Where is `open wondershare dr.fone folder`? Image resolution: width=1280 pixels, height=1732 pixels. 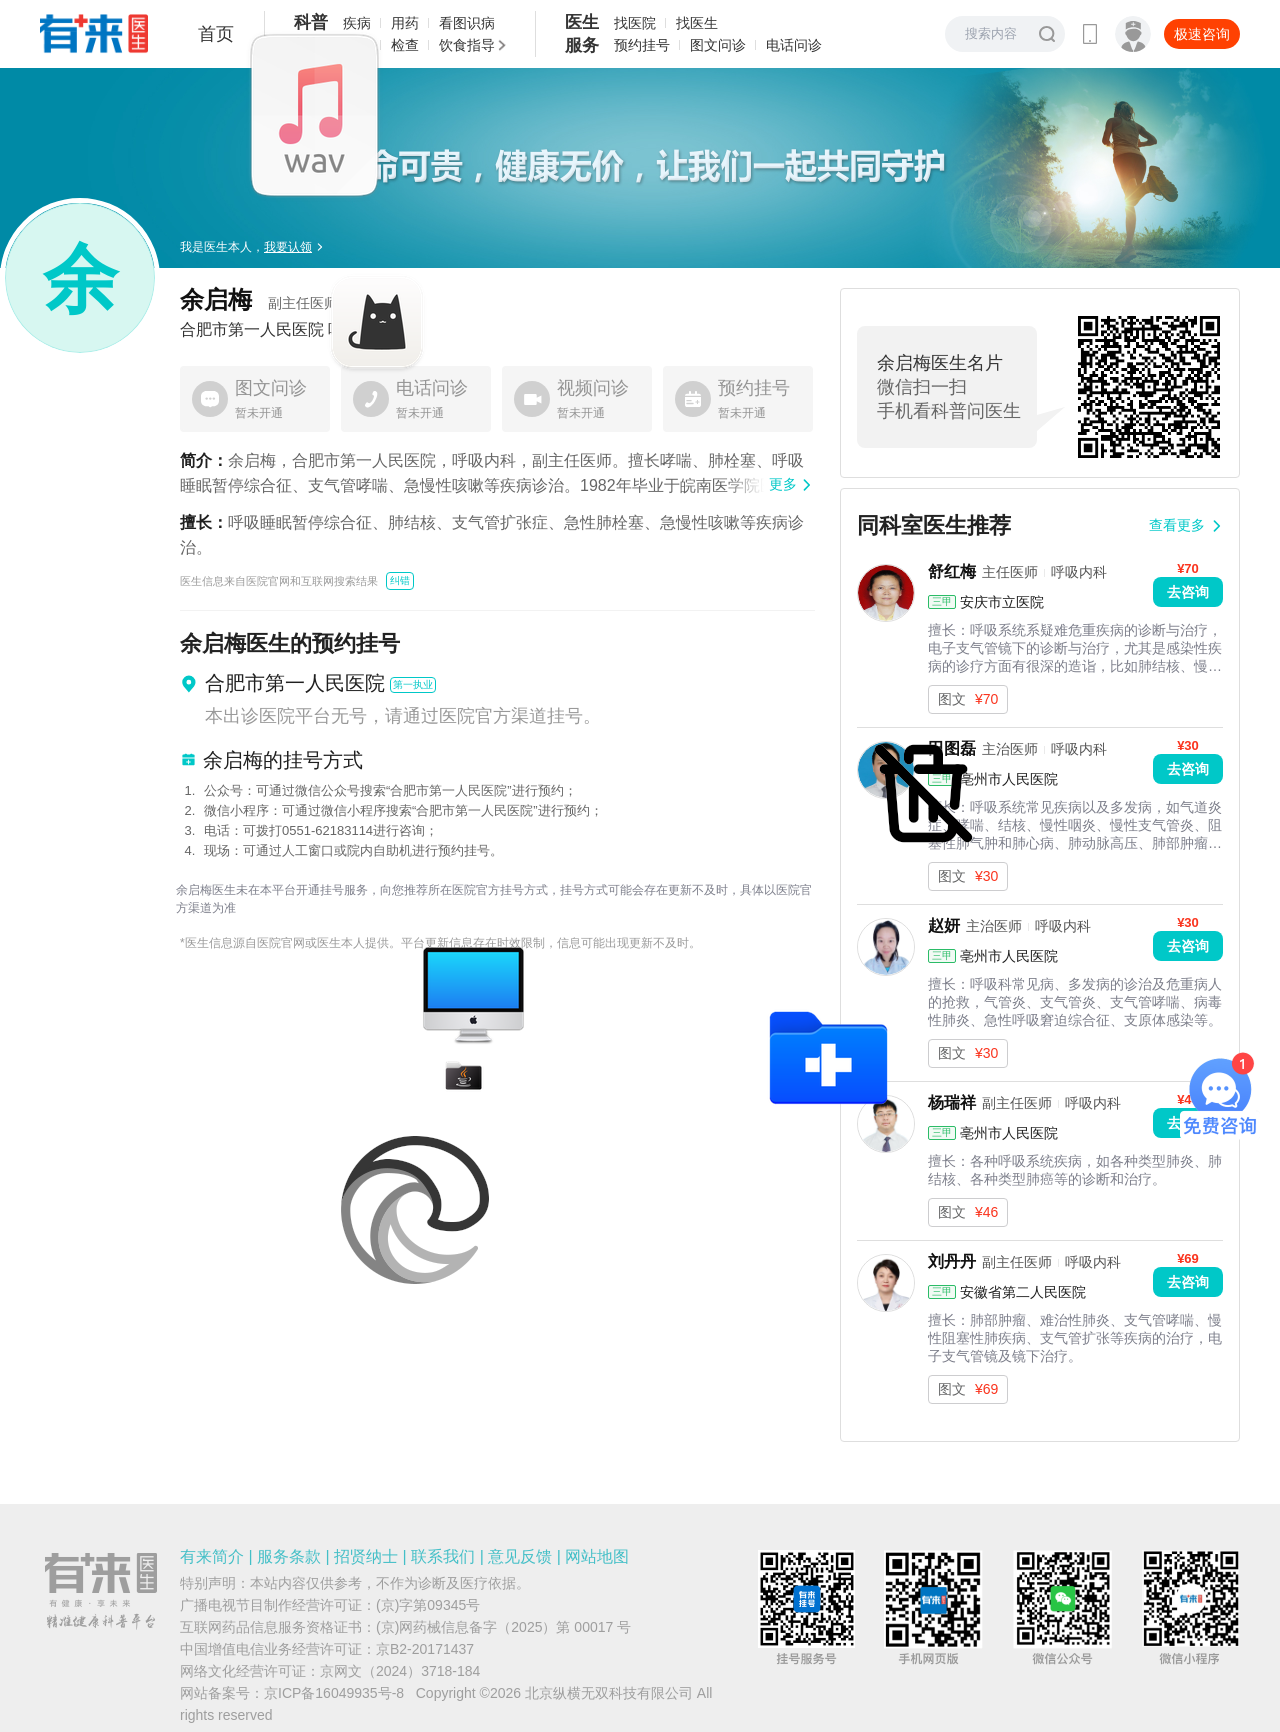 open wondershare dr.fone folder is located at coordinates (828, 1061).